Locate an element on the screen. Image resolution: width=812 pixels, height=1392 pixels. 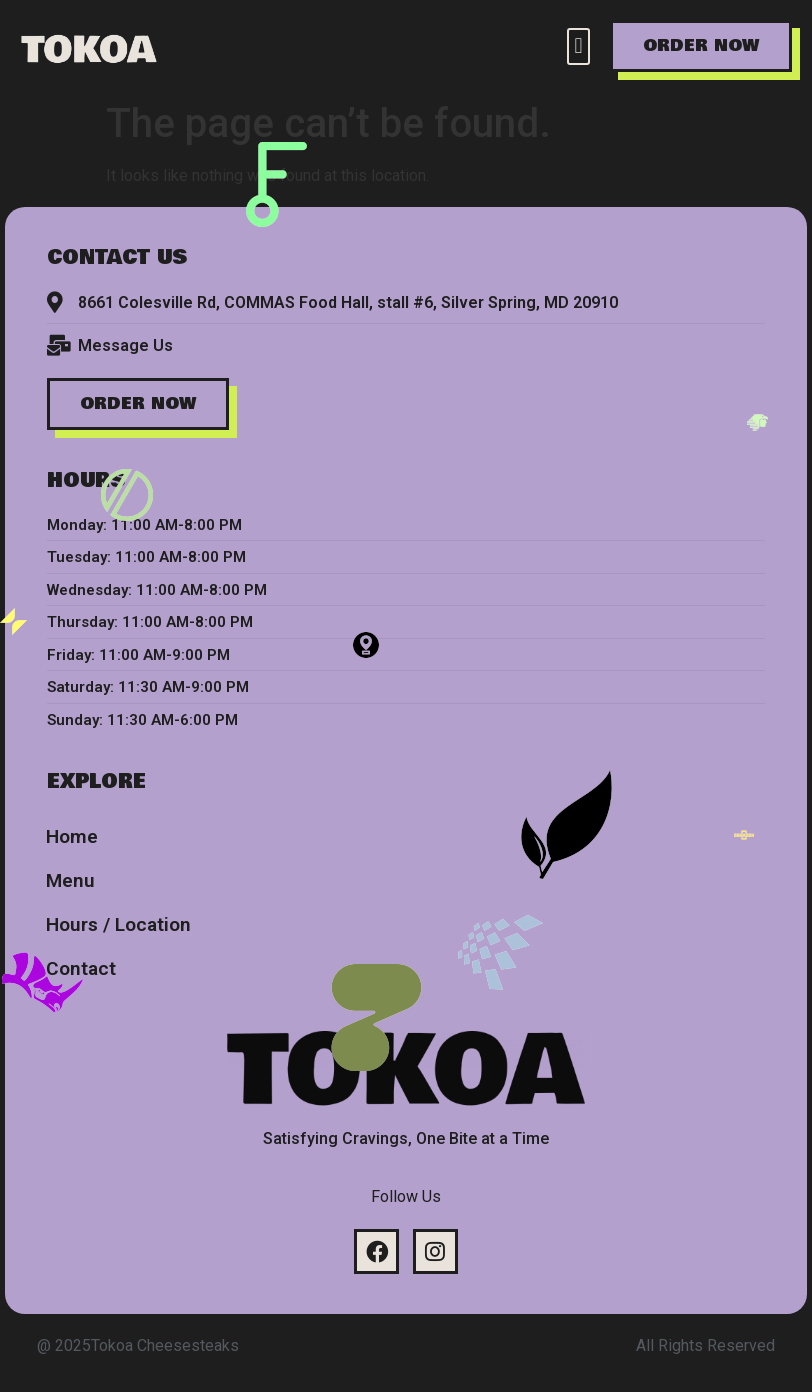
open Electron Fiddle app is located at coordinates (276, 184).